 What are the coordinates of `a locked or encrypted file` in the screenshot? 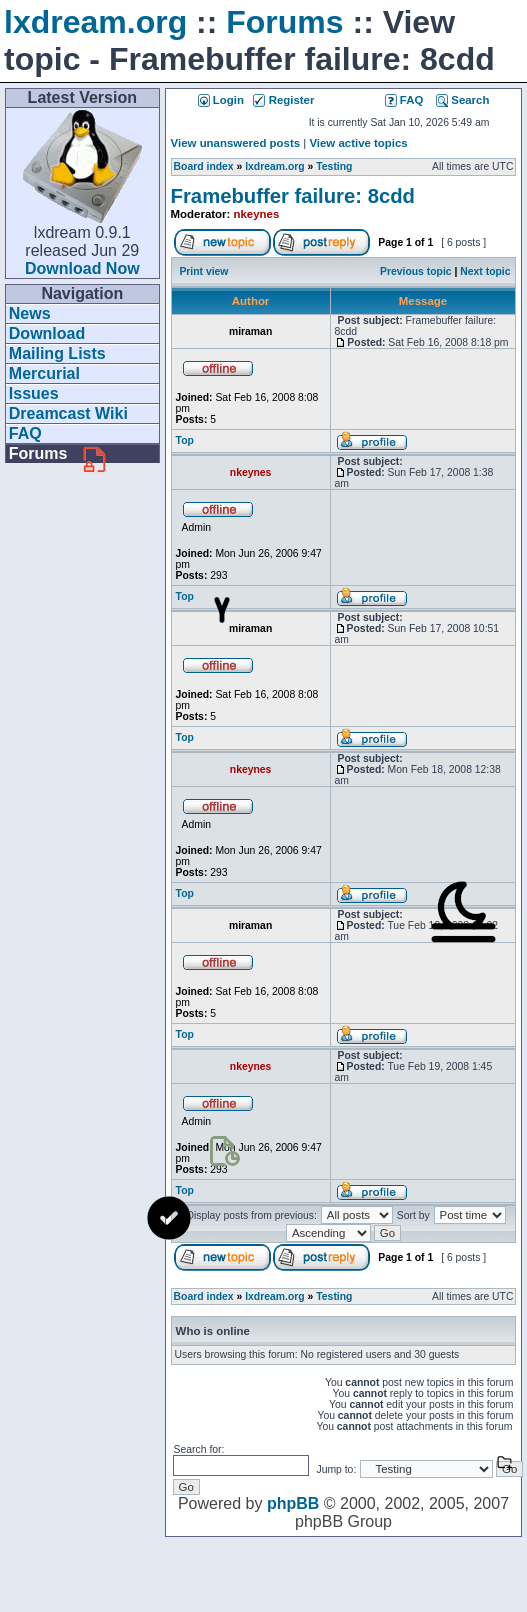 It's located at (94, 459).